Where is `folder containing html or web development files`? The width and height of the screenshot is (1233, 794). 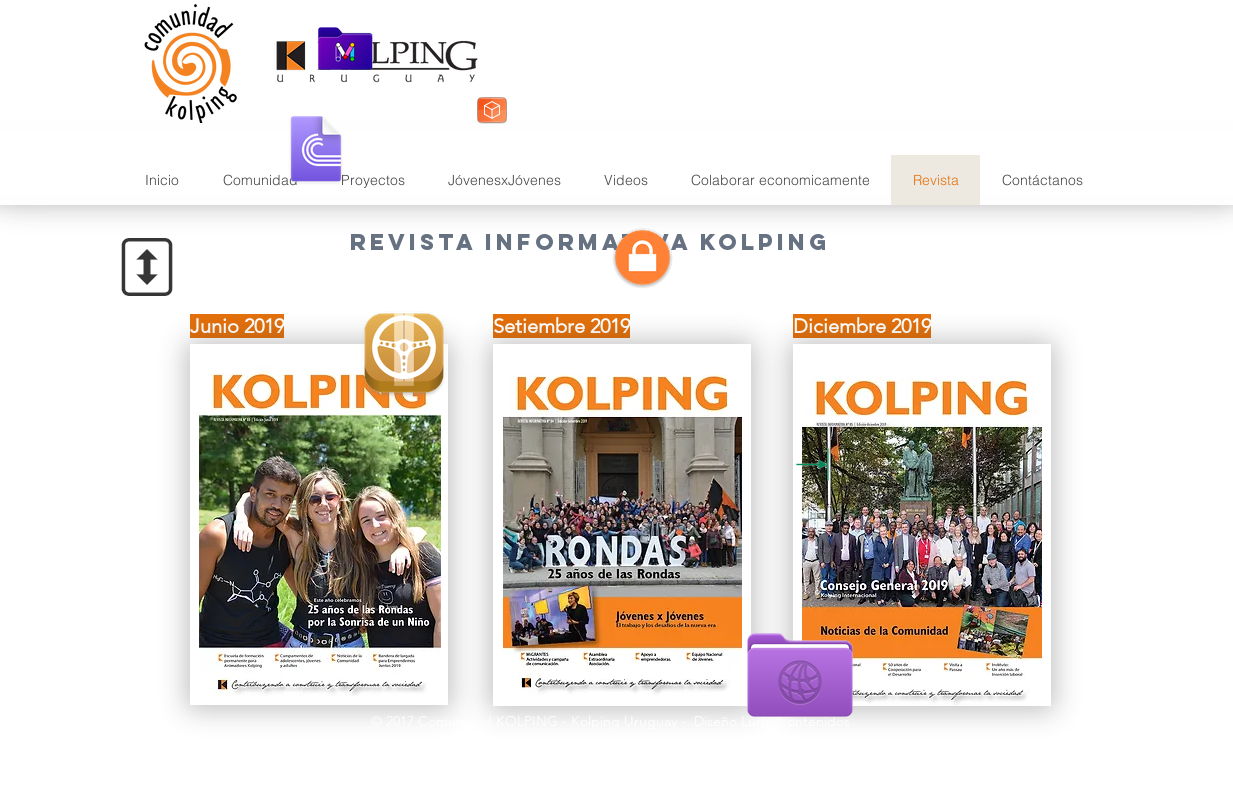 folder containing html or web development files is located at coordinates (800, 675).